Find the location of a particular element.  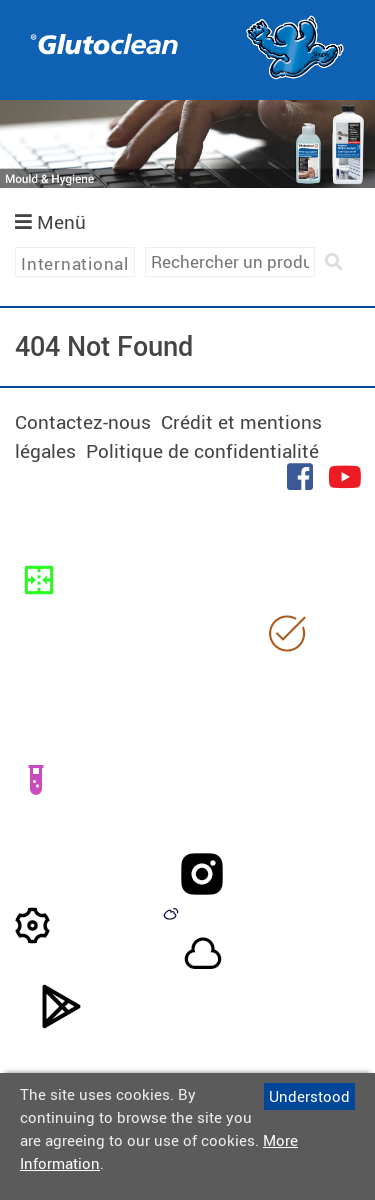

open instagram app is located at coordinates (202, 874).